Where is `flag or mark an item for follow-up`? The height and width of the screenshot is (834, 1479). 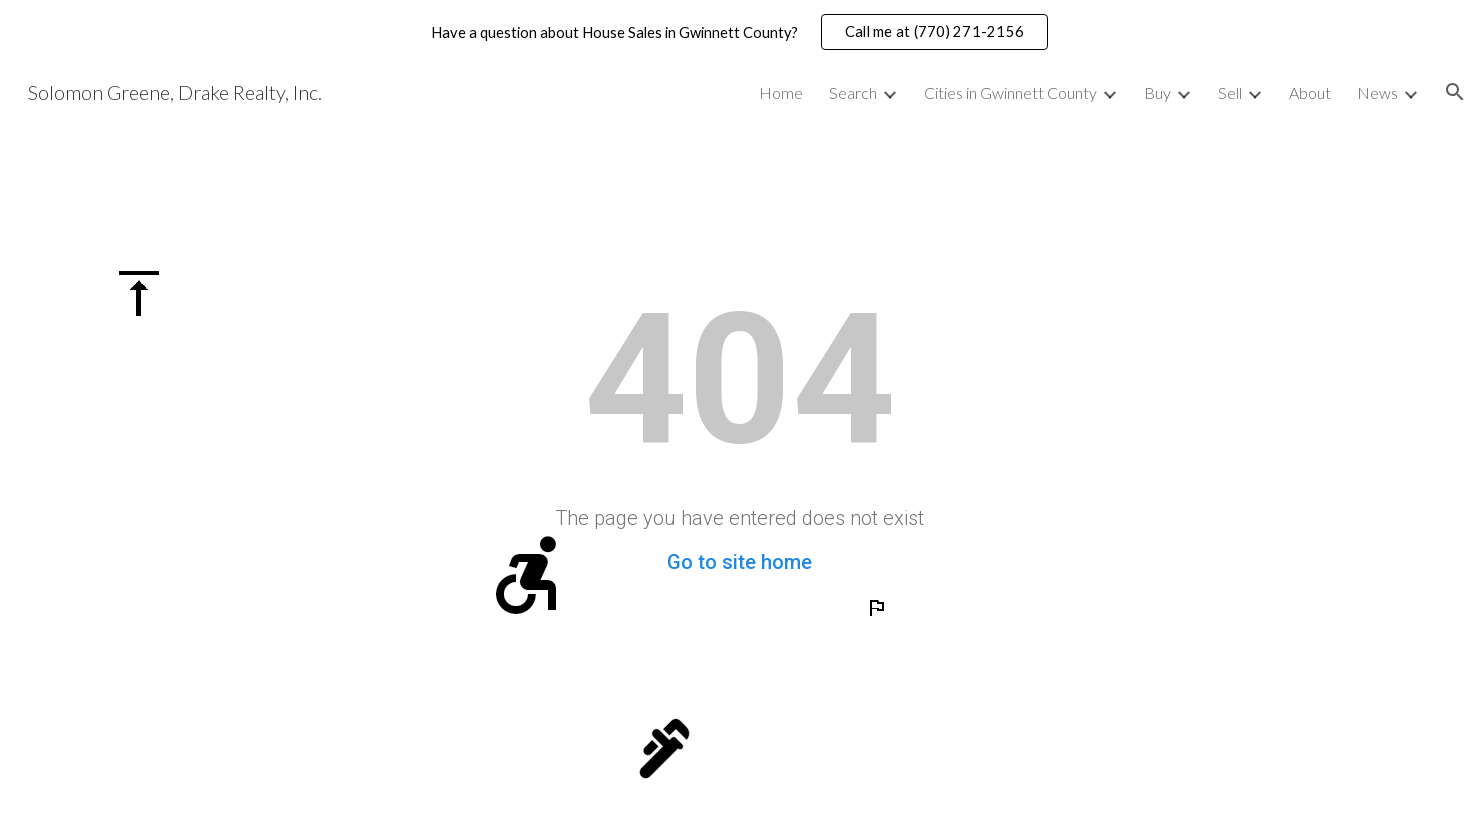 flag or mark an item for follow-up is located at coordinates (876, 607).